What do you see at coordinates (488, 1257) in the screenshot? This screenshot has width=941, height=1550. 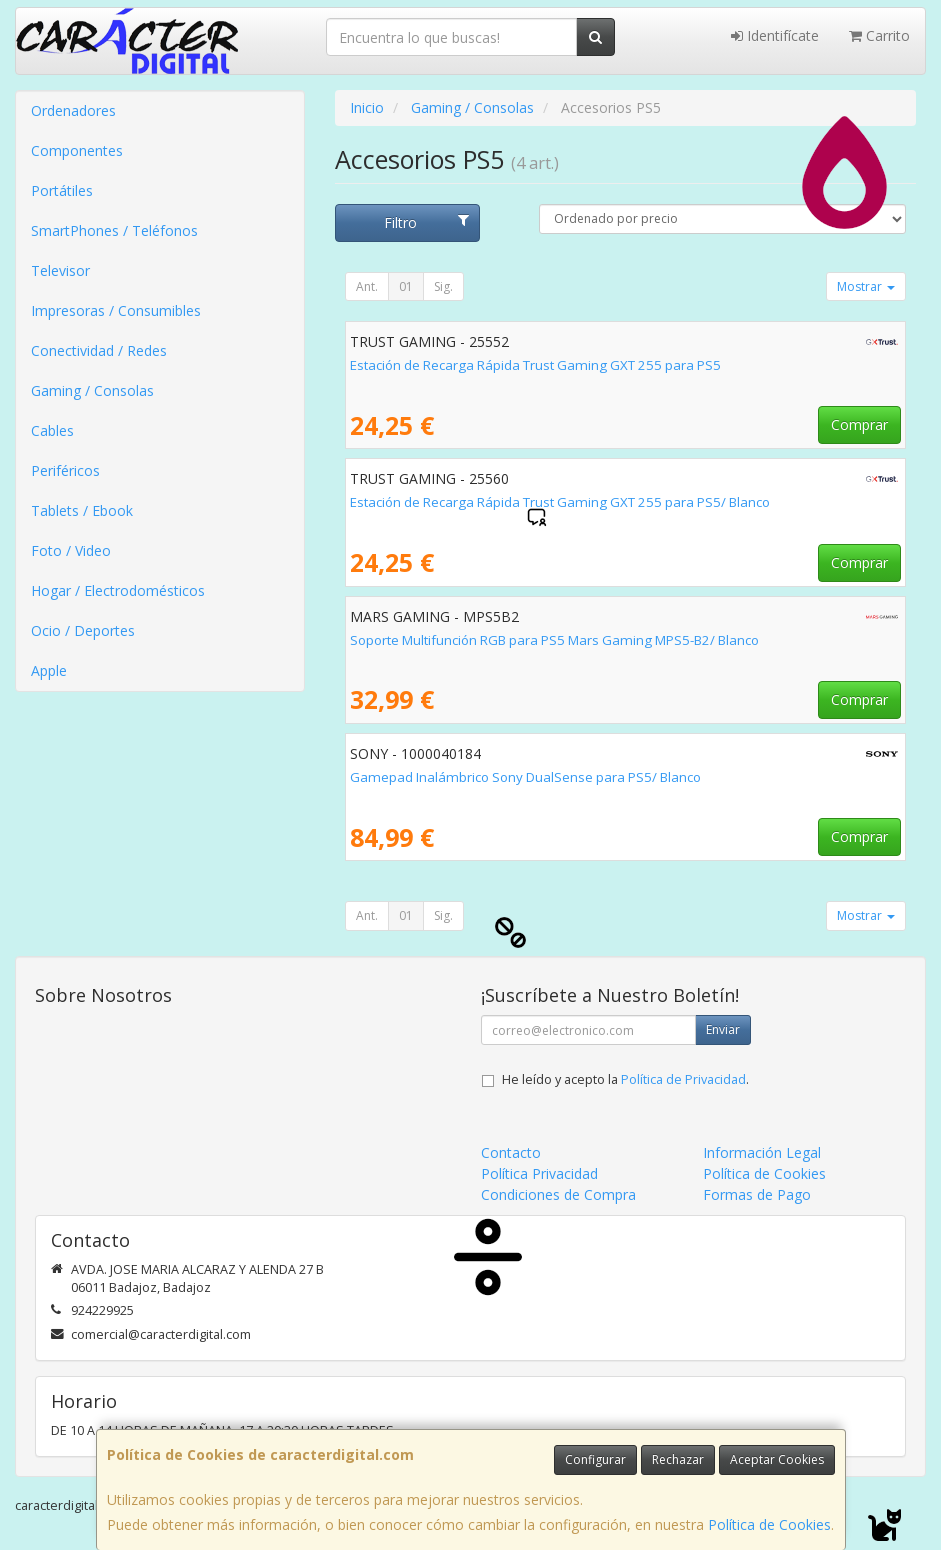 I see `perform division calculation` at bounding box center [488, 1257].